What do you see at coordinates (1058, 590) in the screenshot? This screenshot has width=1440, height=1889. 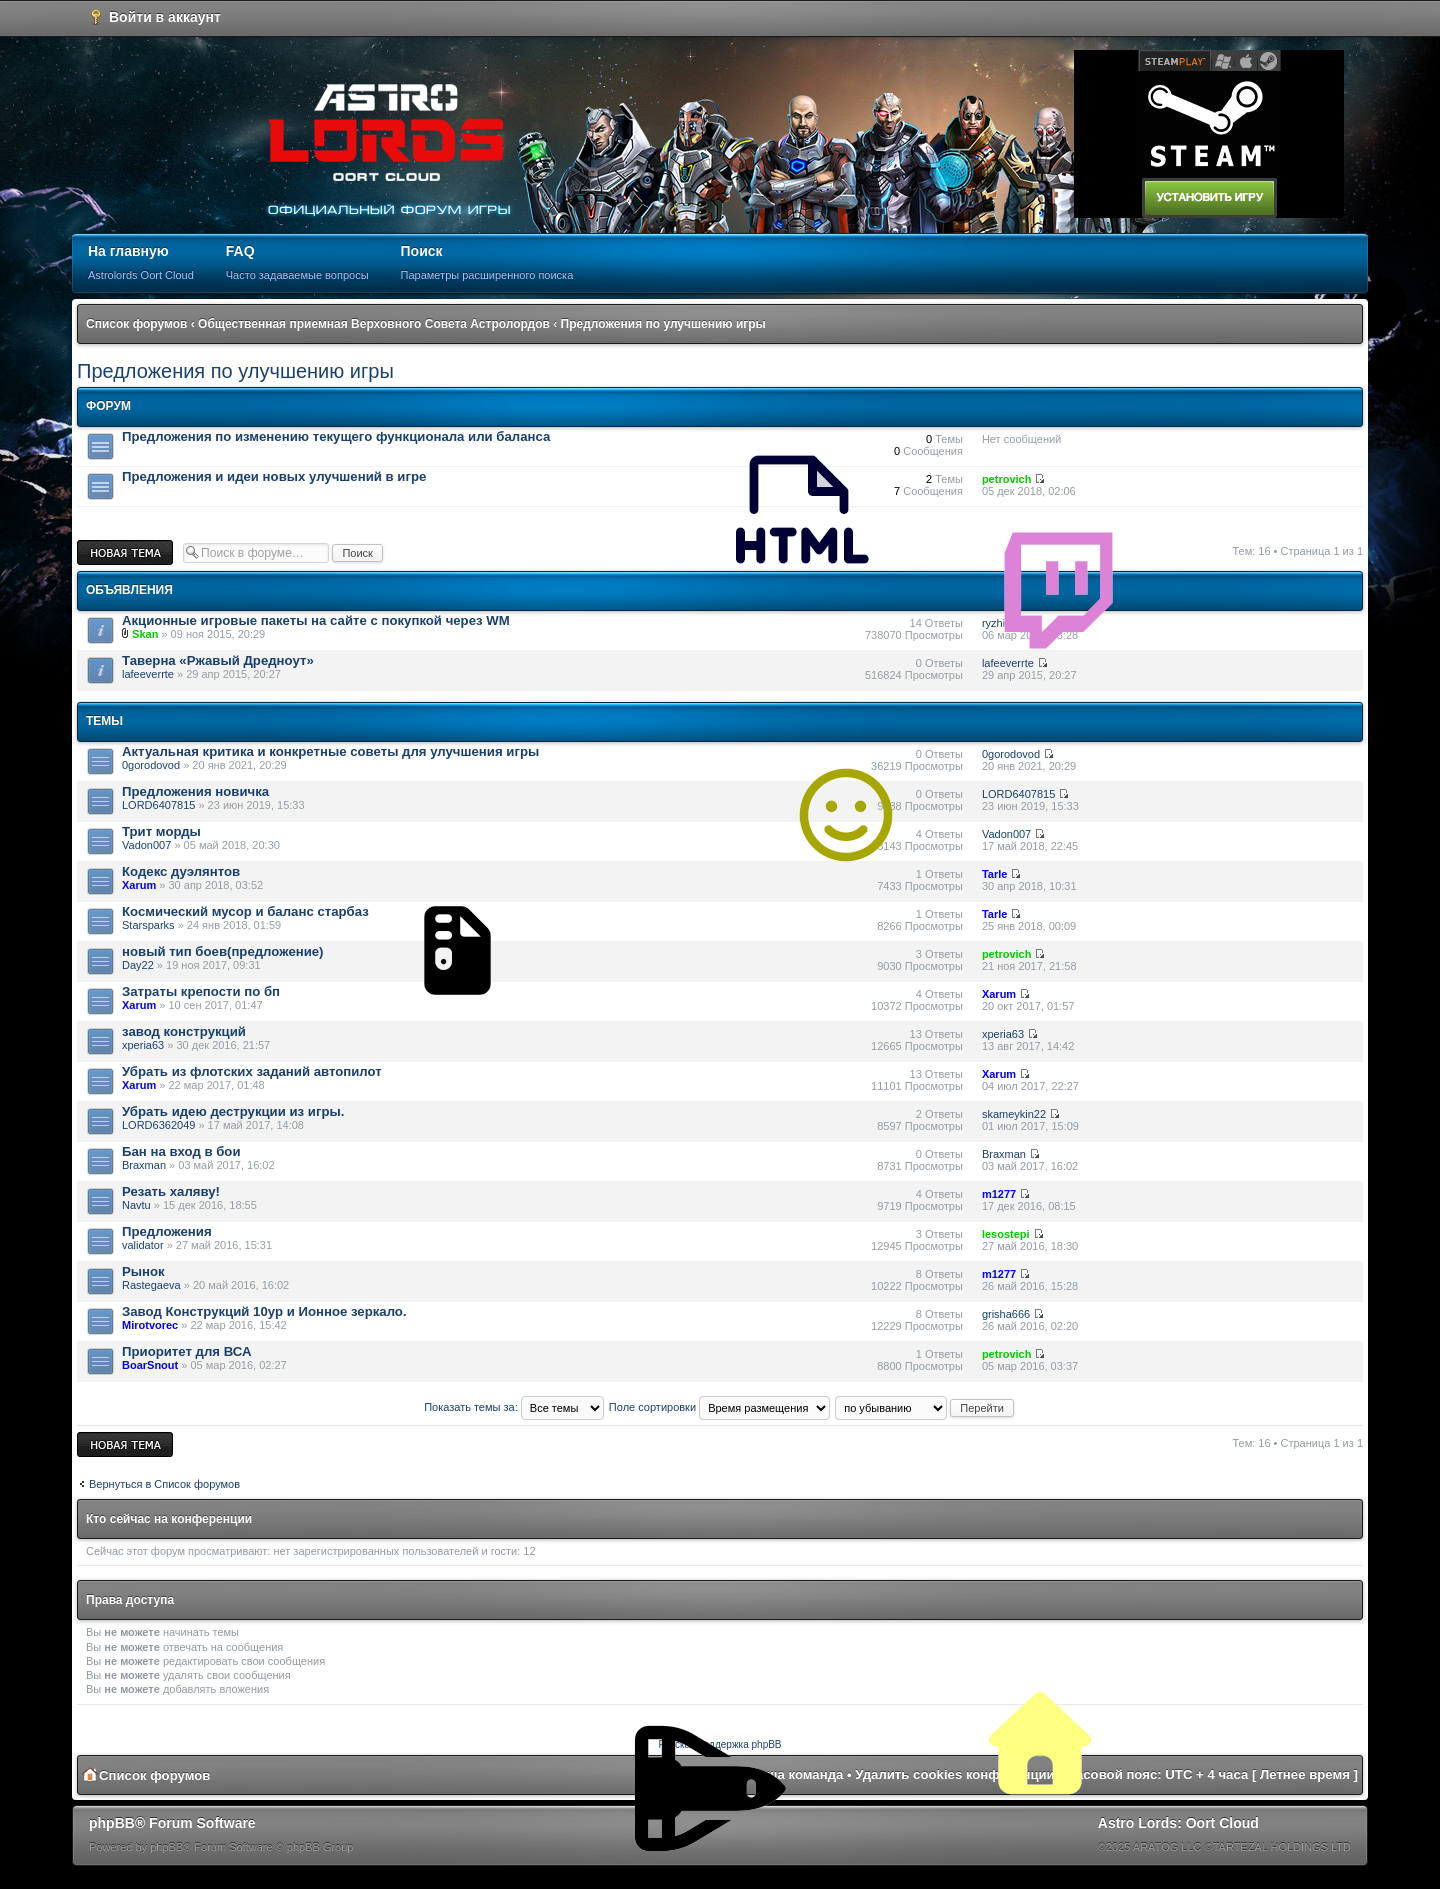 I see `open Twitch app` at bounding box center [1058, 590].